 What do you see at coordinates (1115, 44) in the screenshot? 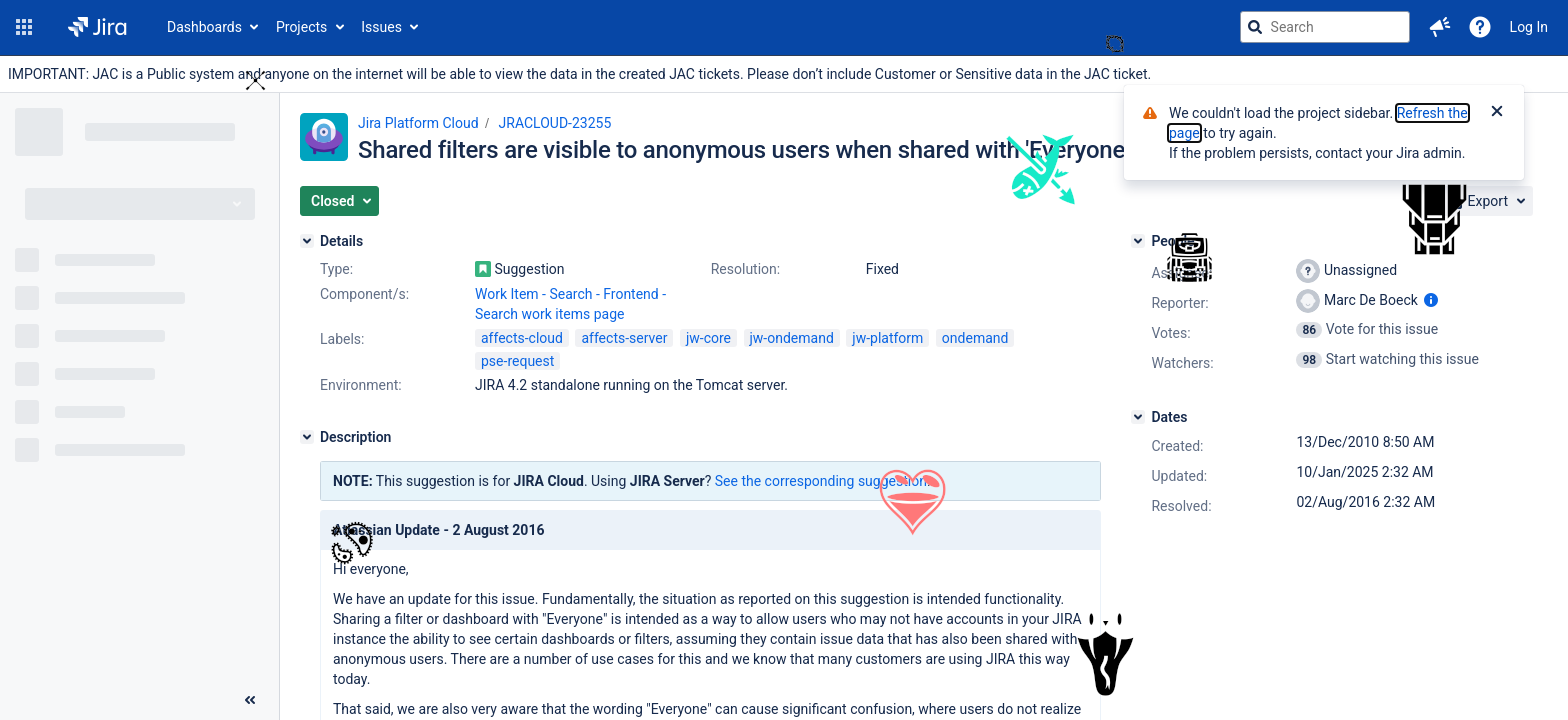
I see `indicates restricted or prohibited area` at bounding box center [1115, 44].